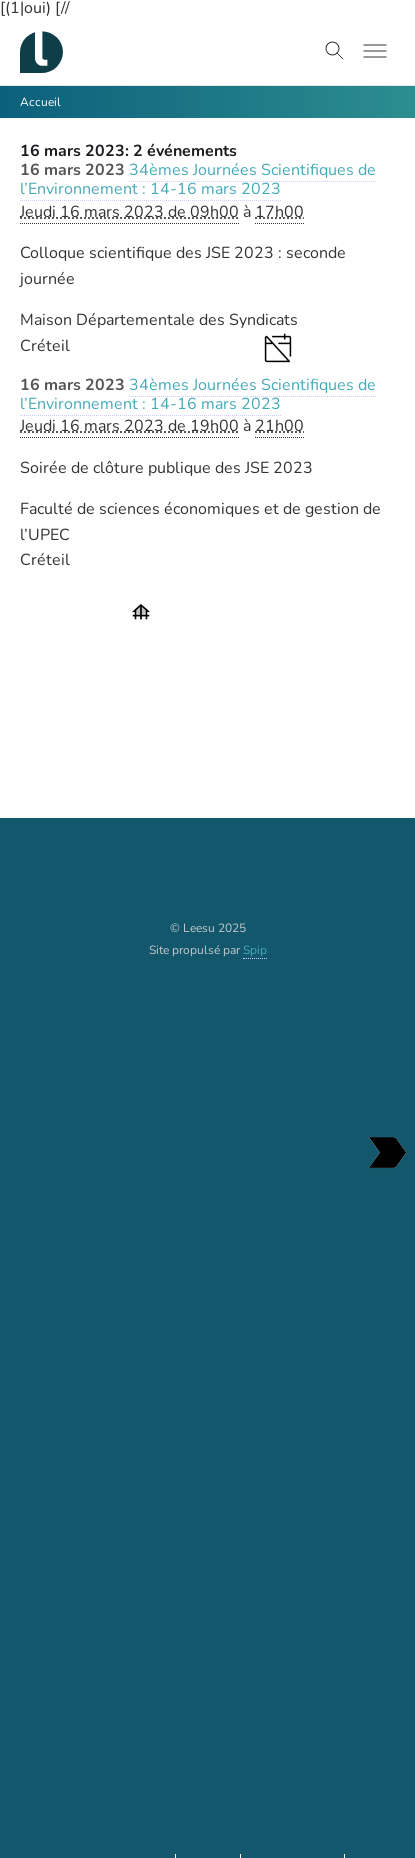  What do you see at coordinates (278, 349) in the screenshot?
I see `disable calendar or scheduling features` at bounding box center [278, 349].